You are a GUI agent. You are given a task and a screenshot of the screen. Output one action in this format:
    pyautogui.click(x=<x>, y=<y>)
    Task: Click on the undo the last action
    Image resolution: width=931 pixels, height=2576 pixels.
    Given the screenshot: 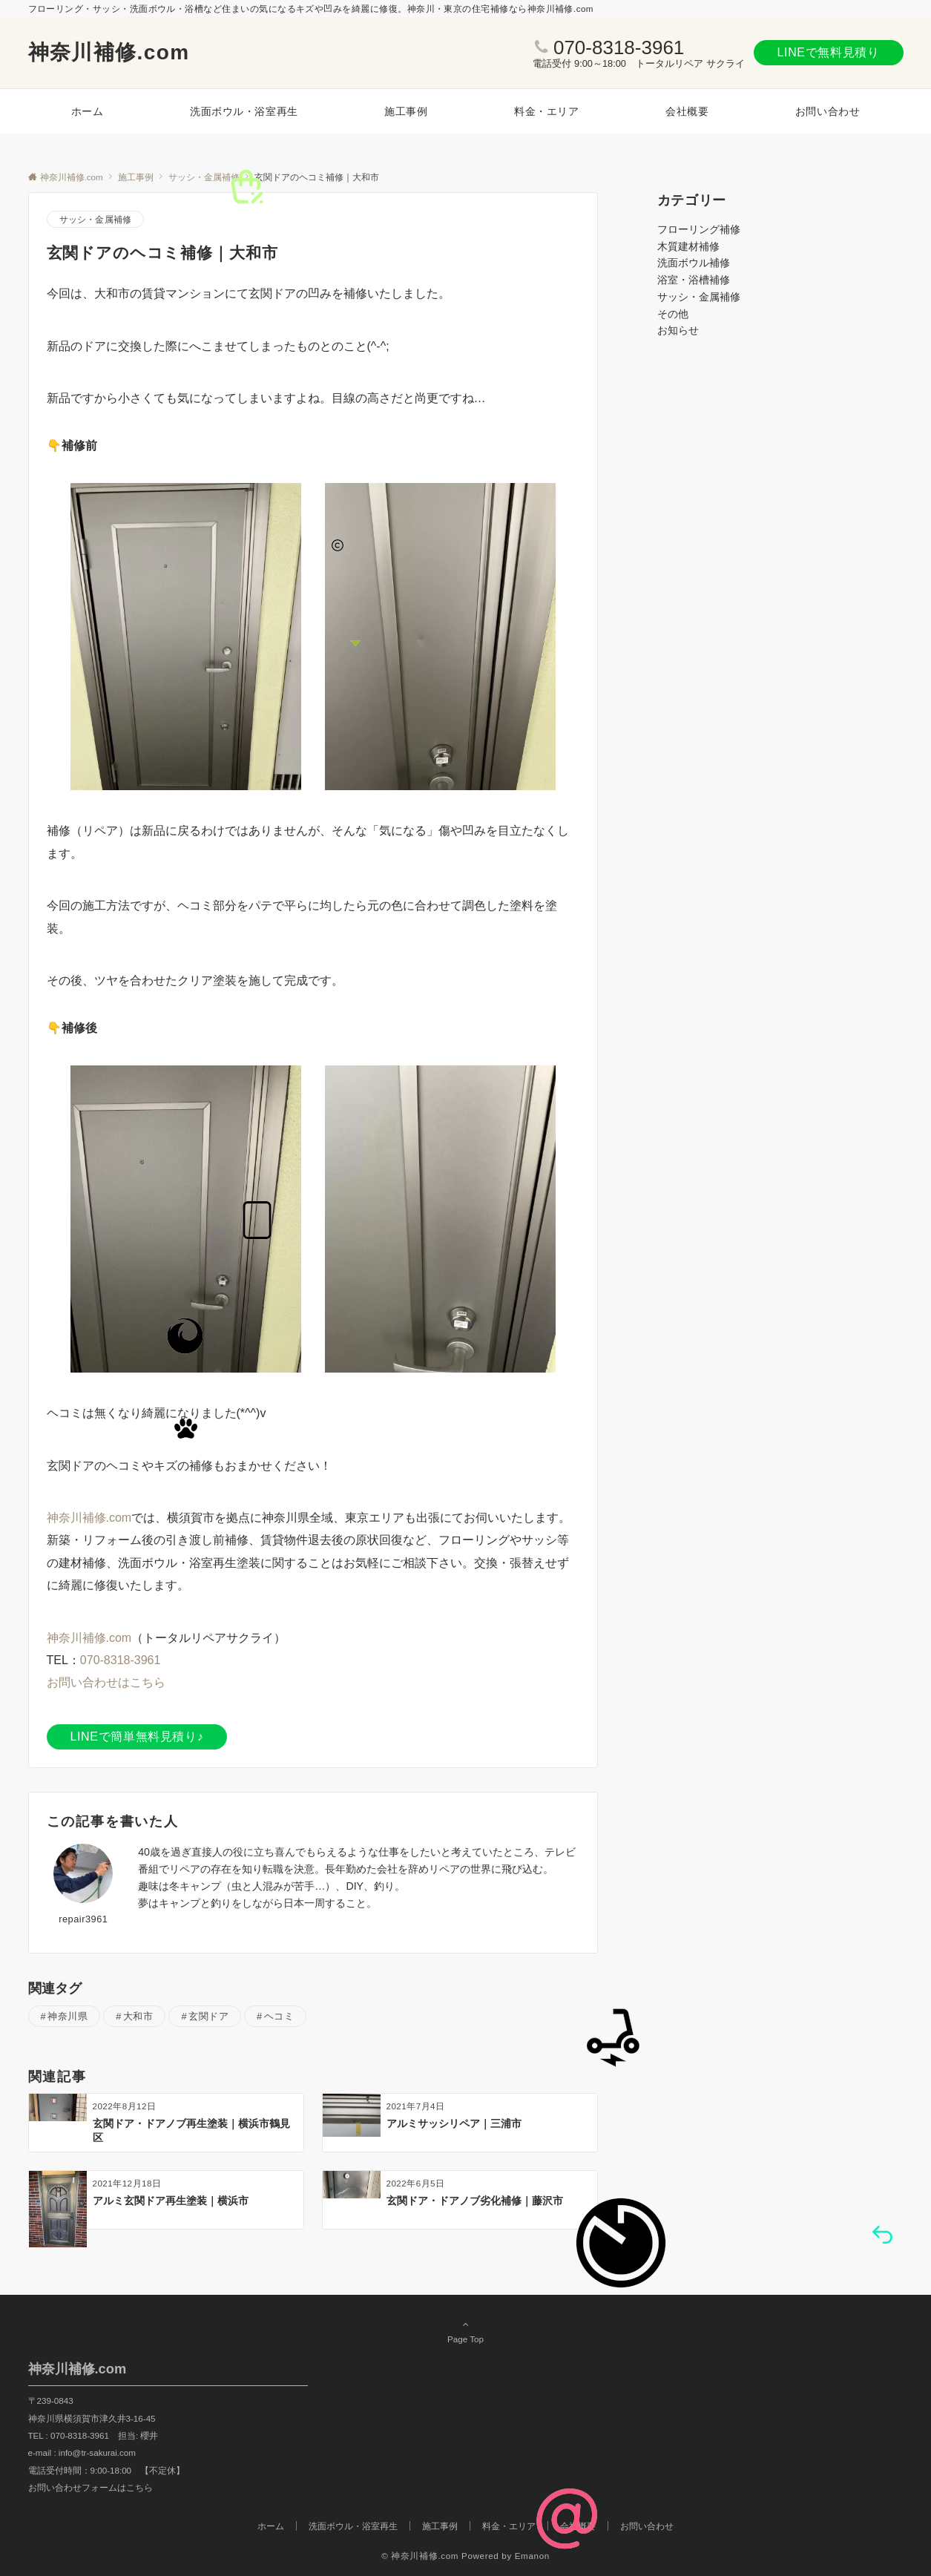 What is the action you would take?
    pyautogui.click(x=882, y=2235)
    